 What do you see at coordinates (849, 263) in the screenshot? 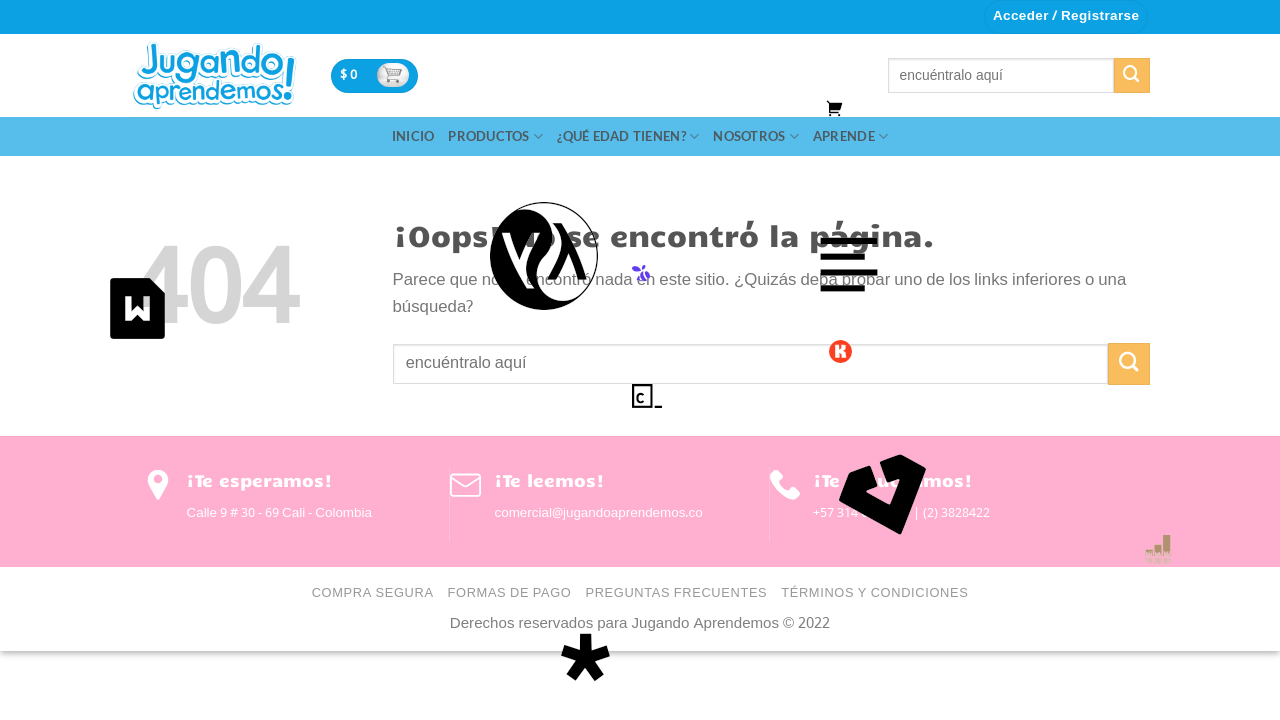
I see `align text to the left` at bounding box center [849, 263].